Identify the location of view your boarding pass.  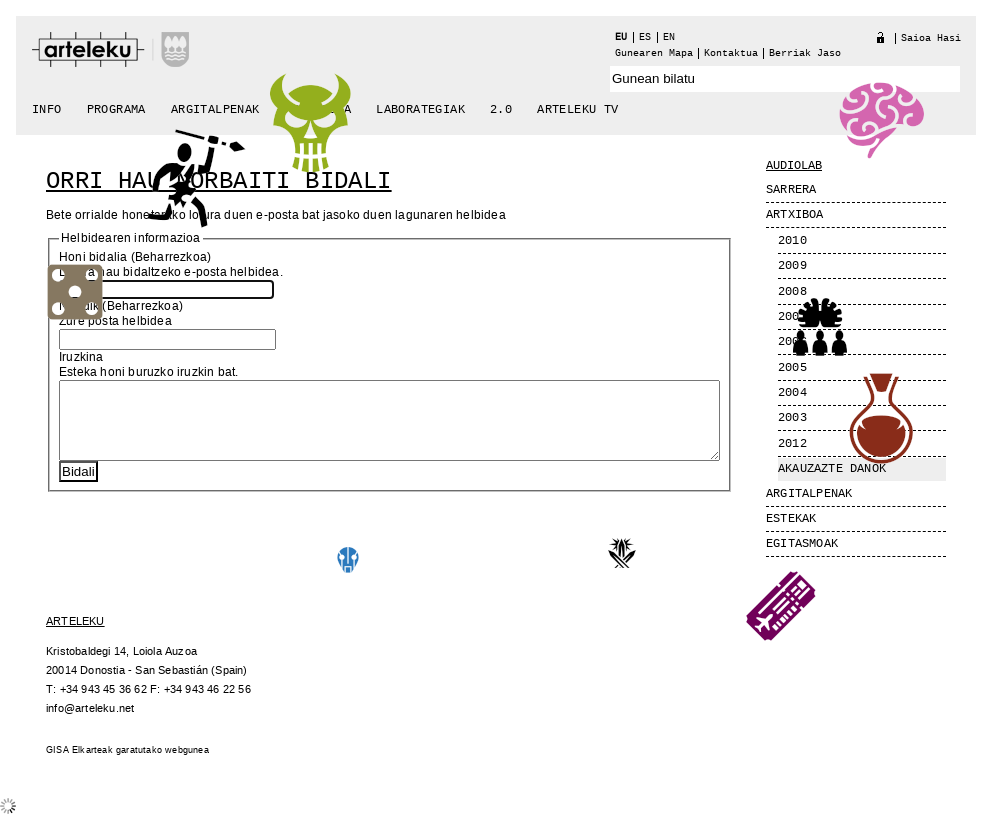
(781, 606).